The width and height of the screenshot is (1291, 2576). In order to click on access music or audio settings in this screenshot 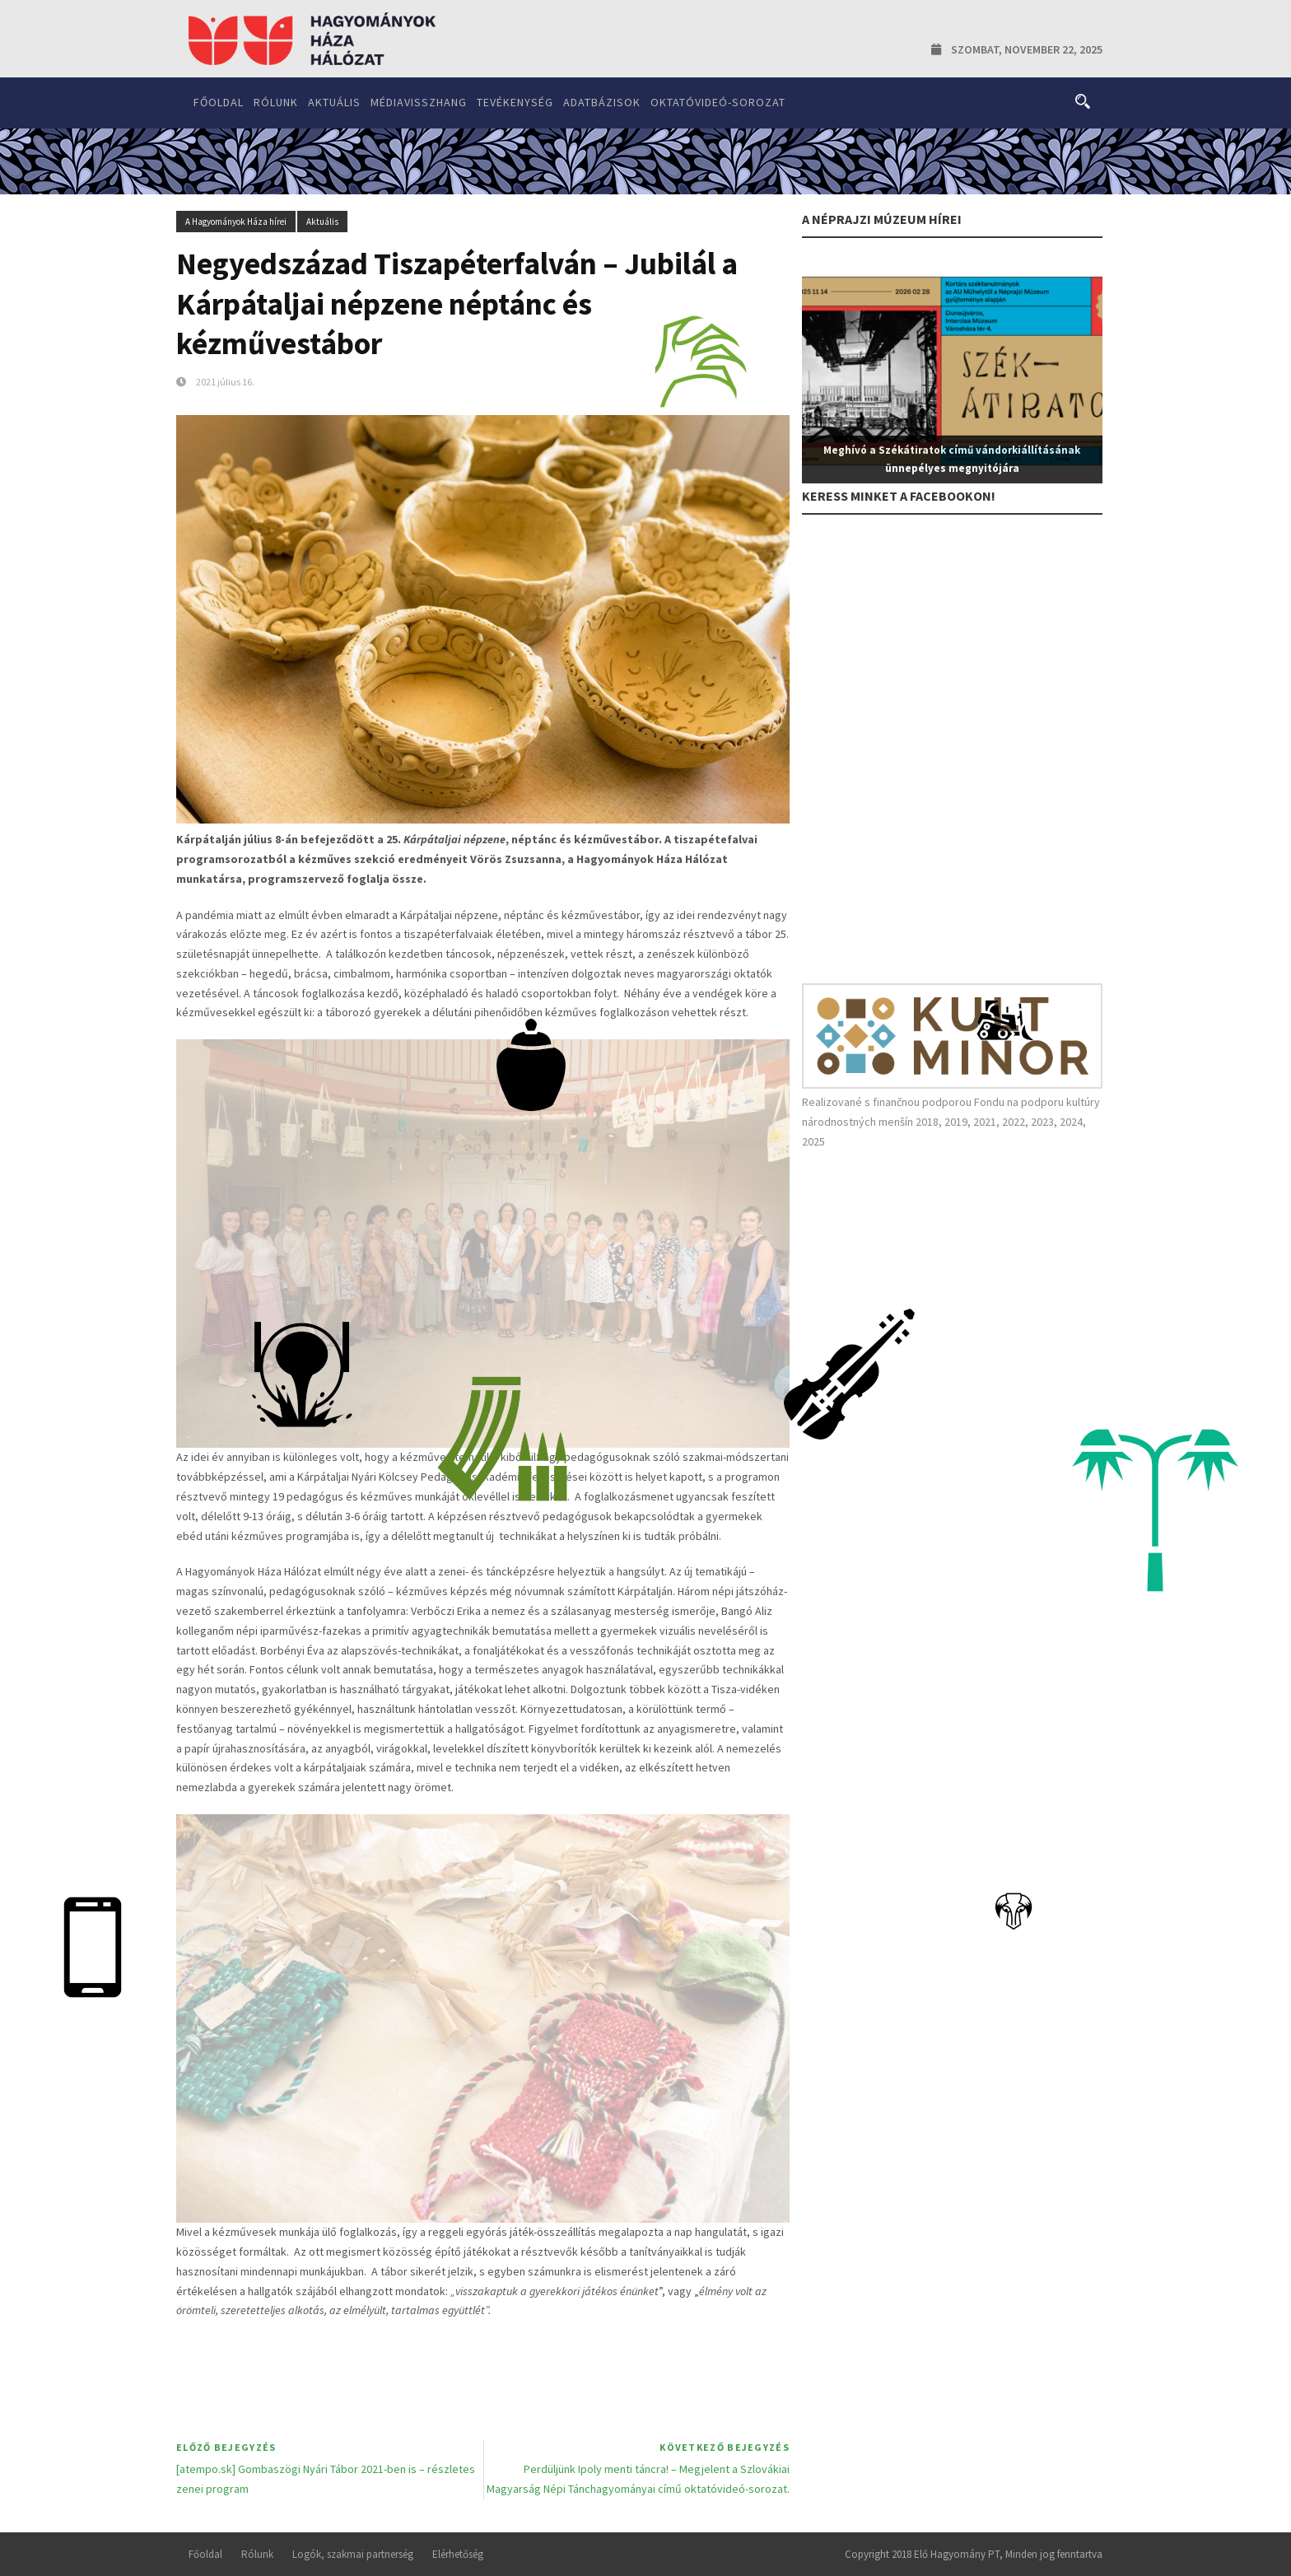, I will do `click(849, 1374)`.